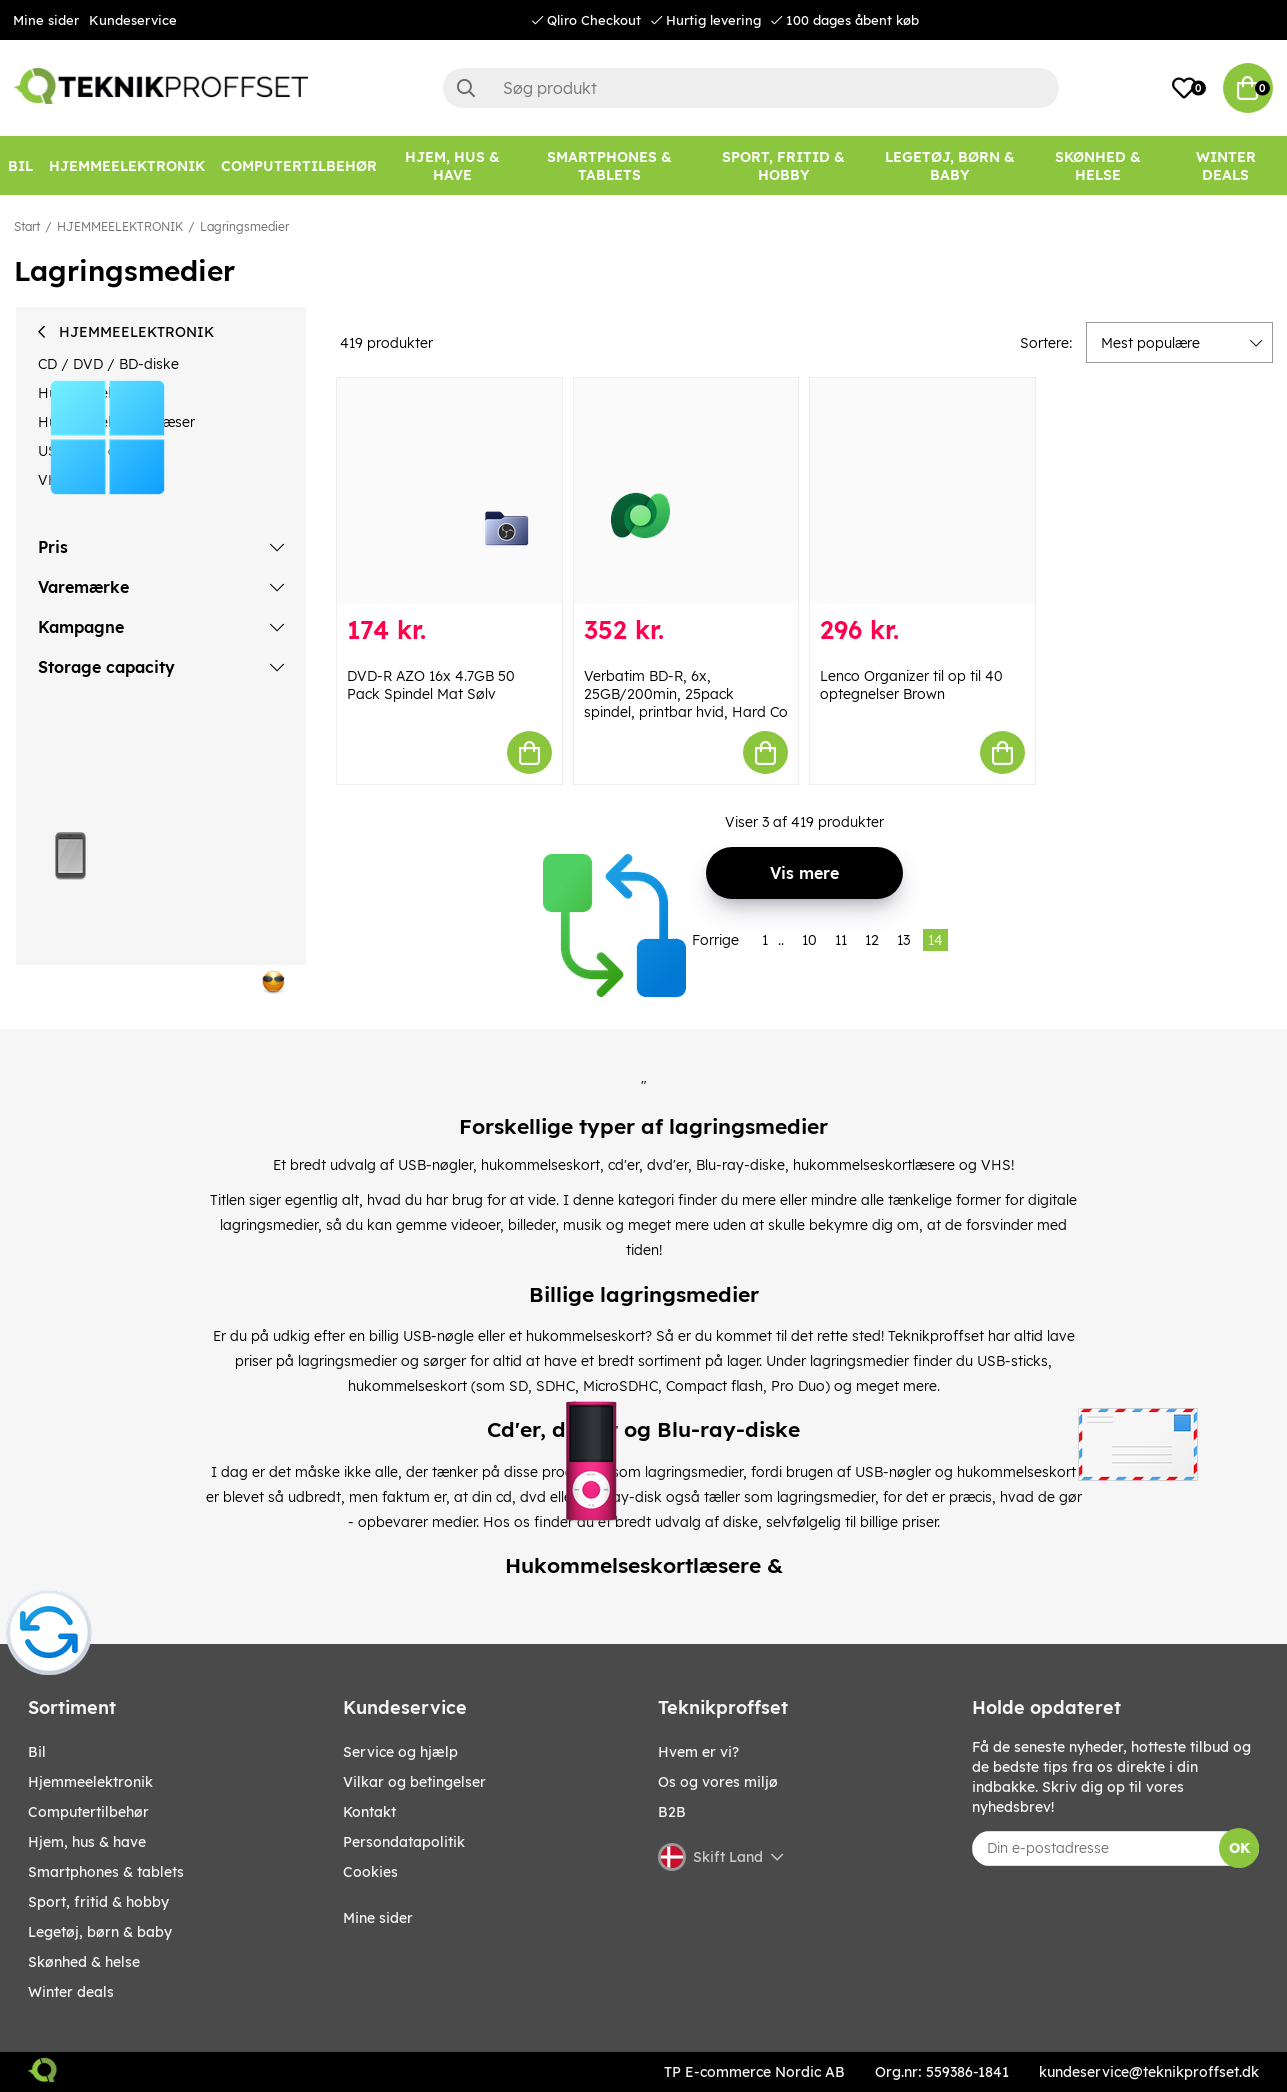 This screenshot has width=1287, height=2092. I want to click on open the windows start menu, so click(107, 437).